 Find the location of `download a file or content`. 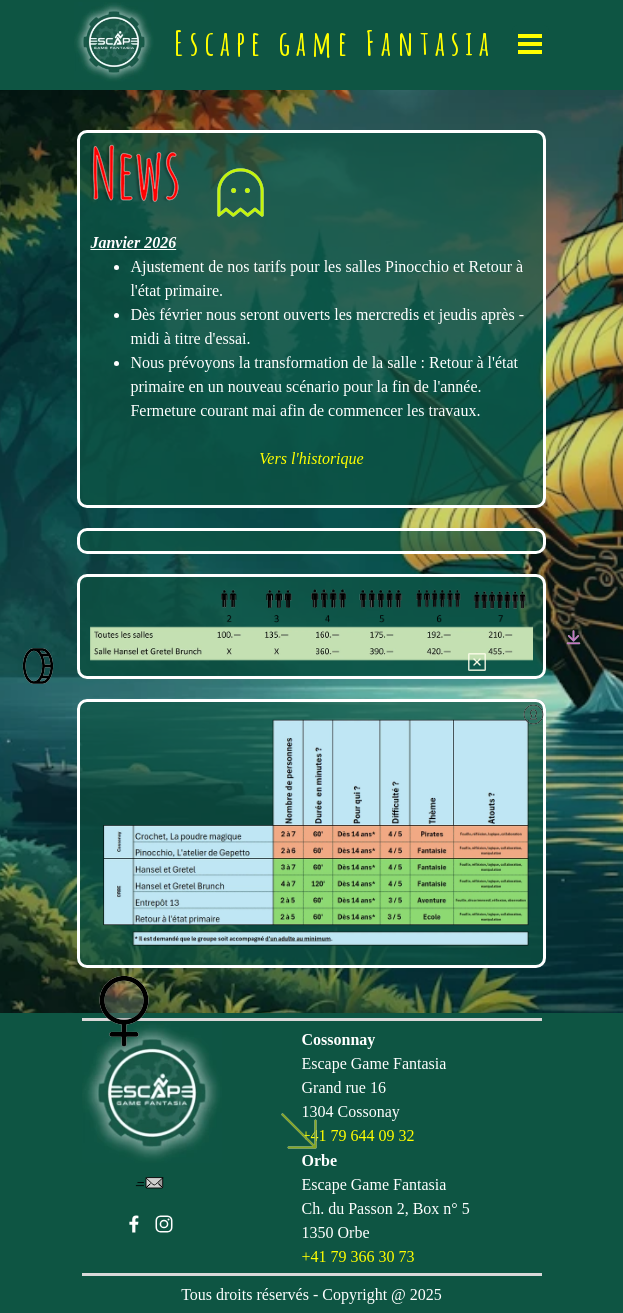

download a file or content is located at coordinates (573, 637).